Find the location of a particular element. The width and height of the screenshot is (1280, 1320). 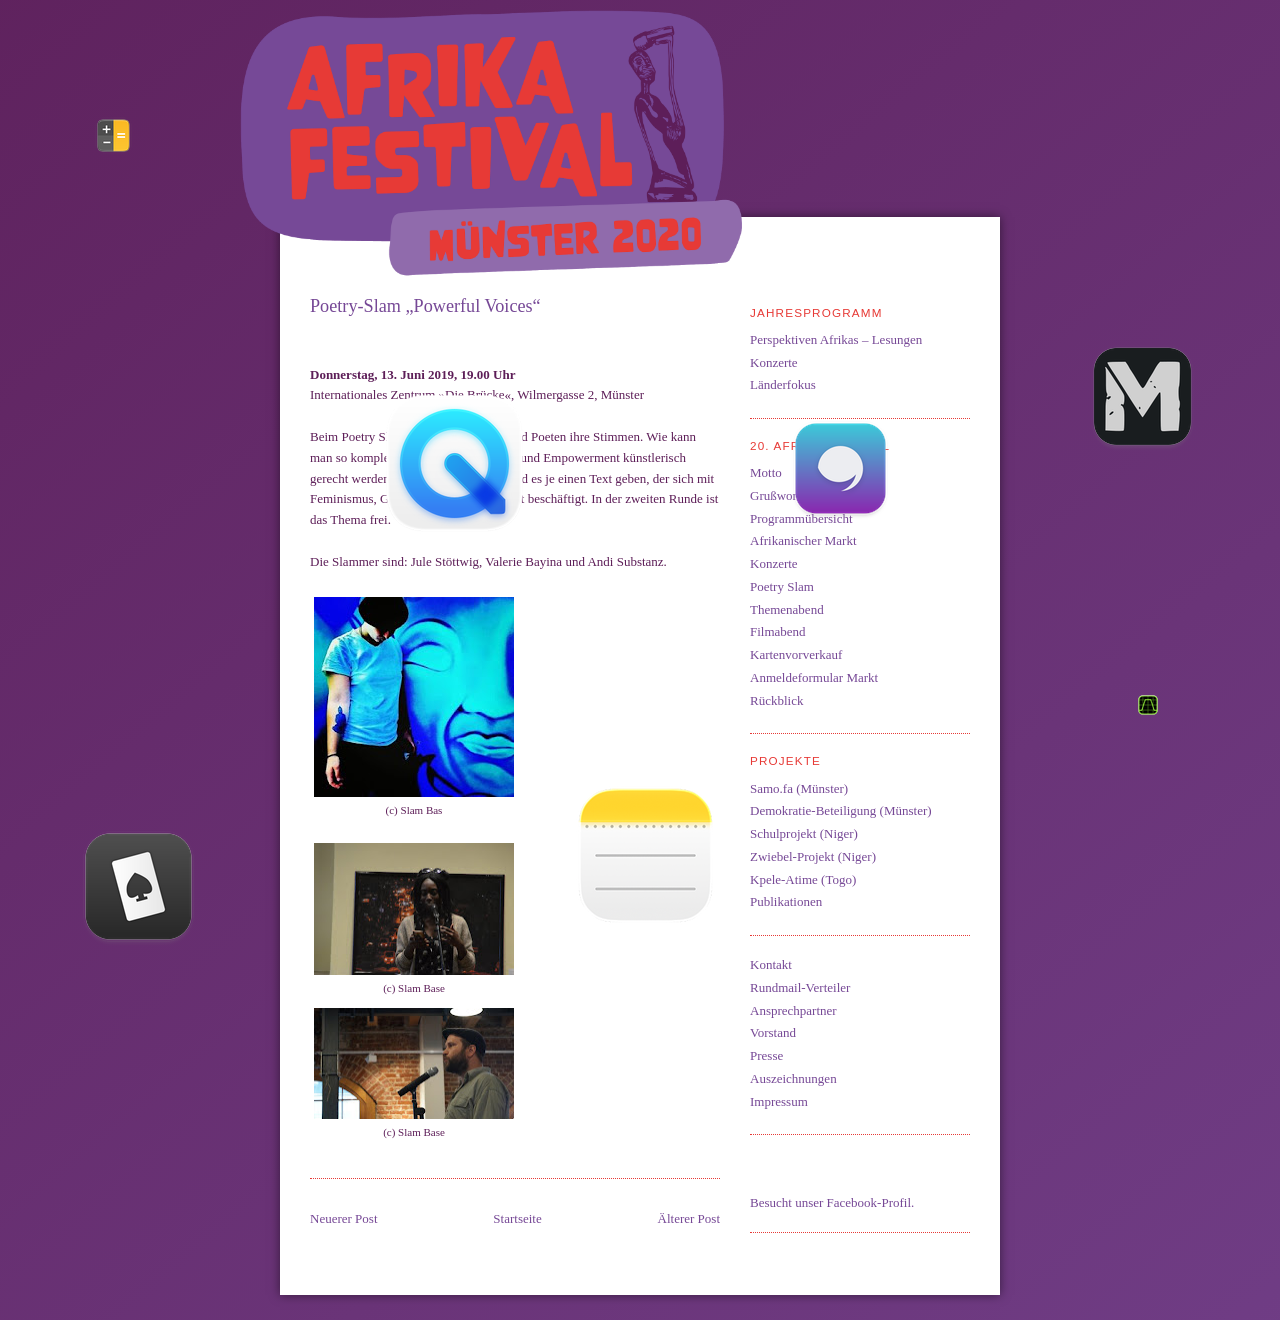

open gtkwave waveform viewer application is located at coordinates (1148, 705).